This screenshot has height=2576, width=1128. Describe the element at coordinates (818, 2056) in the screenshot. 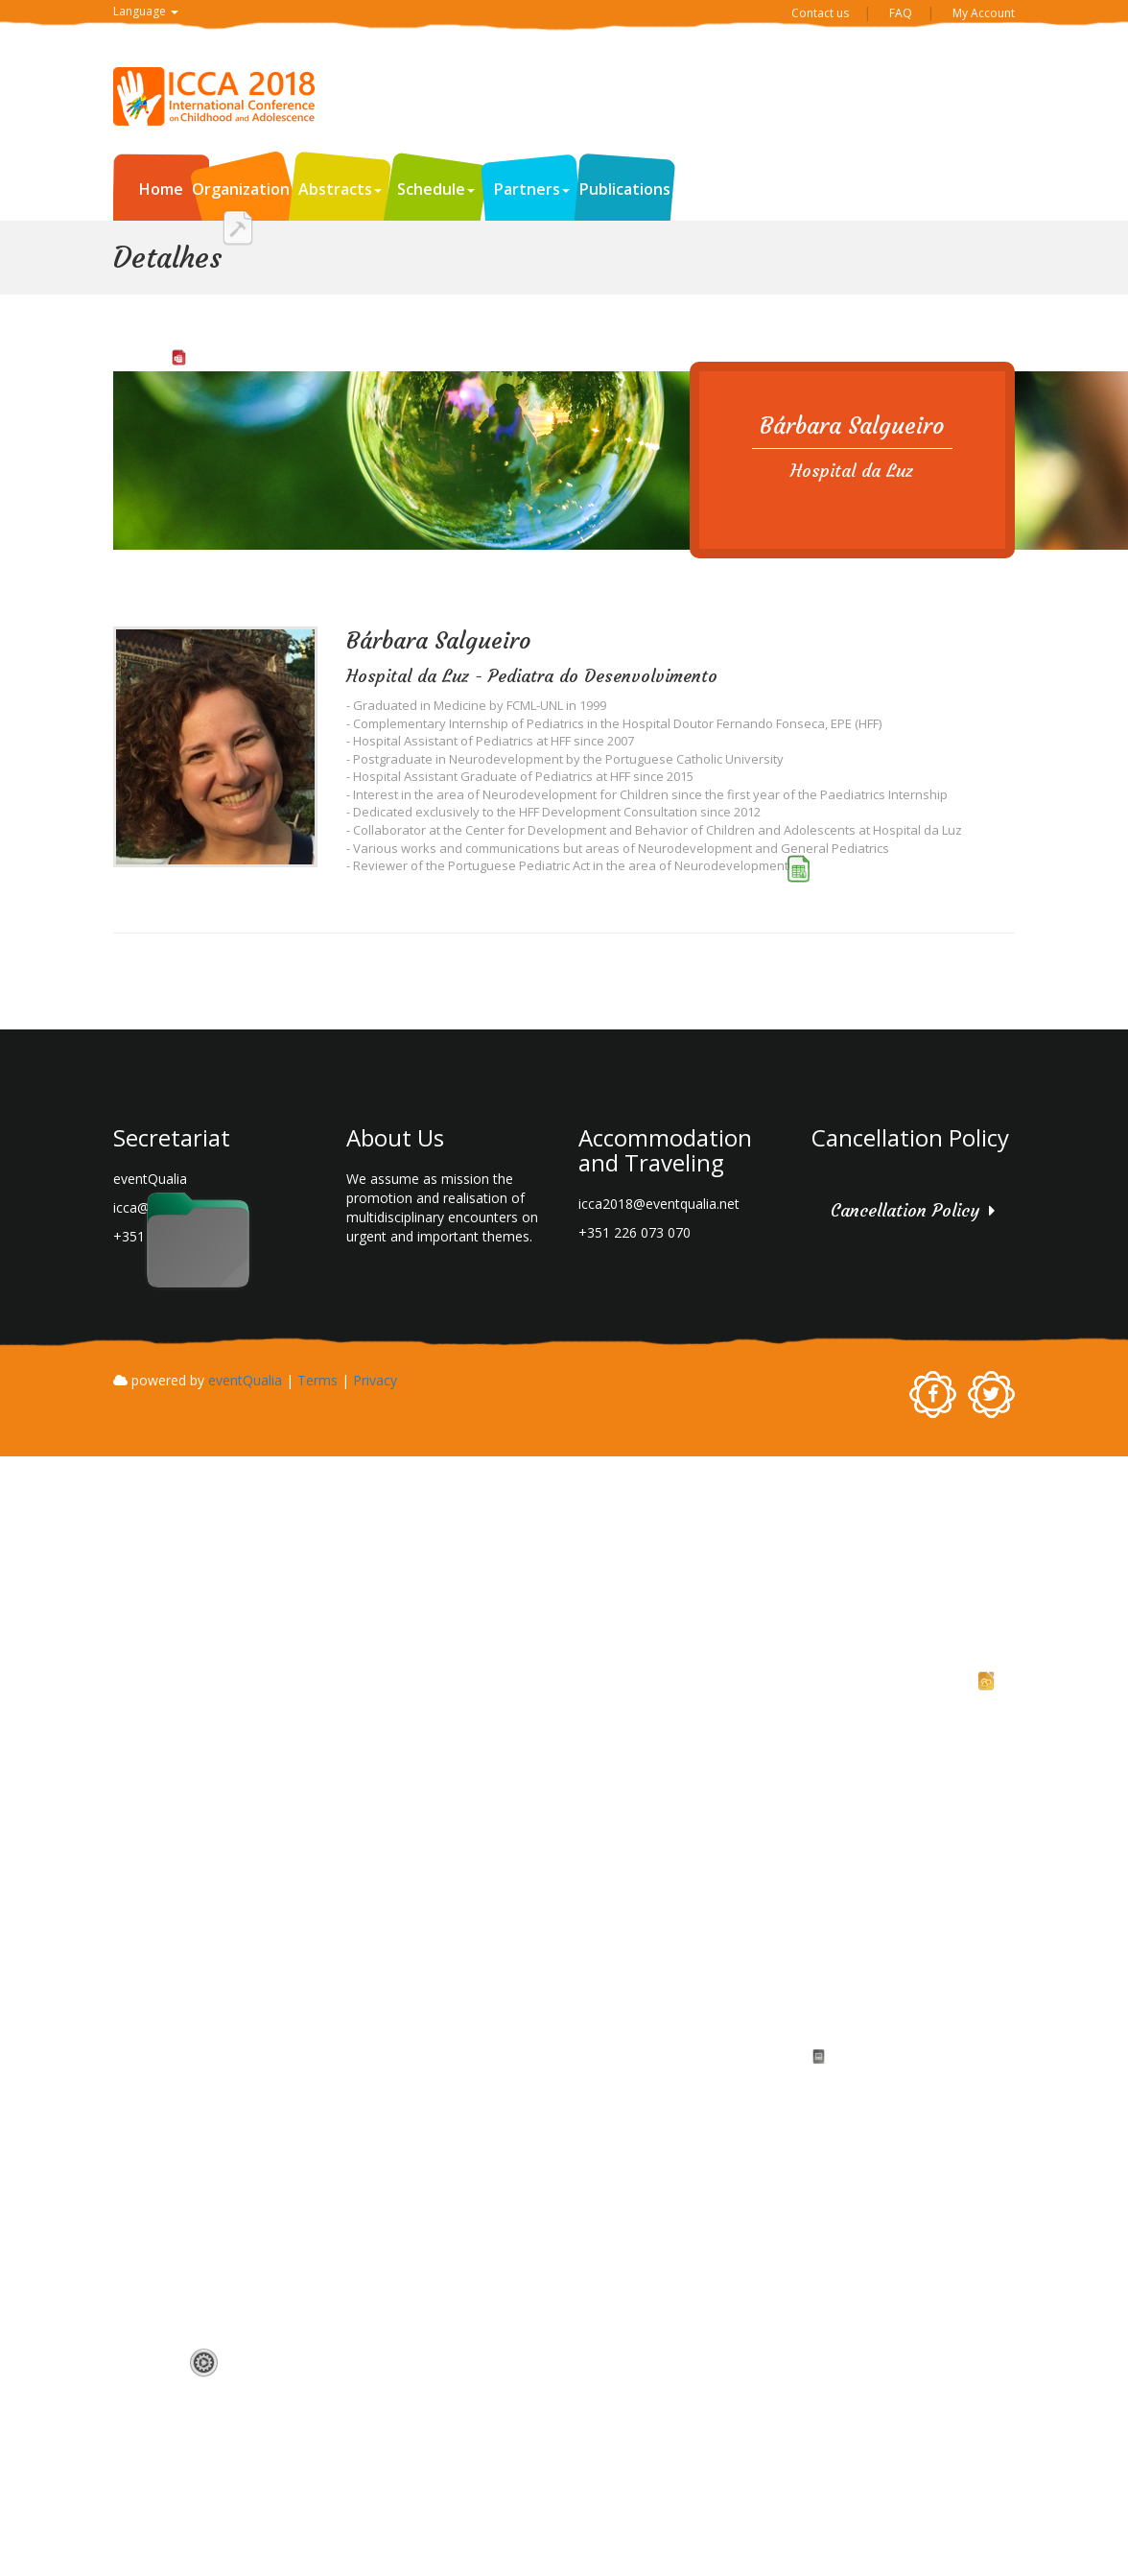

I see `n64 game rom file` at that location.